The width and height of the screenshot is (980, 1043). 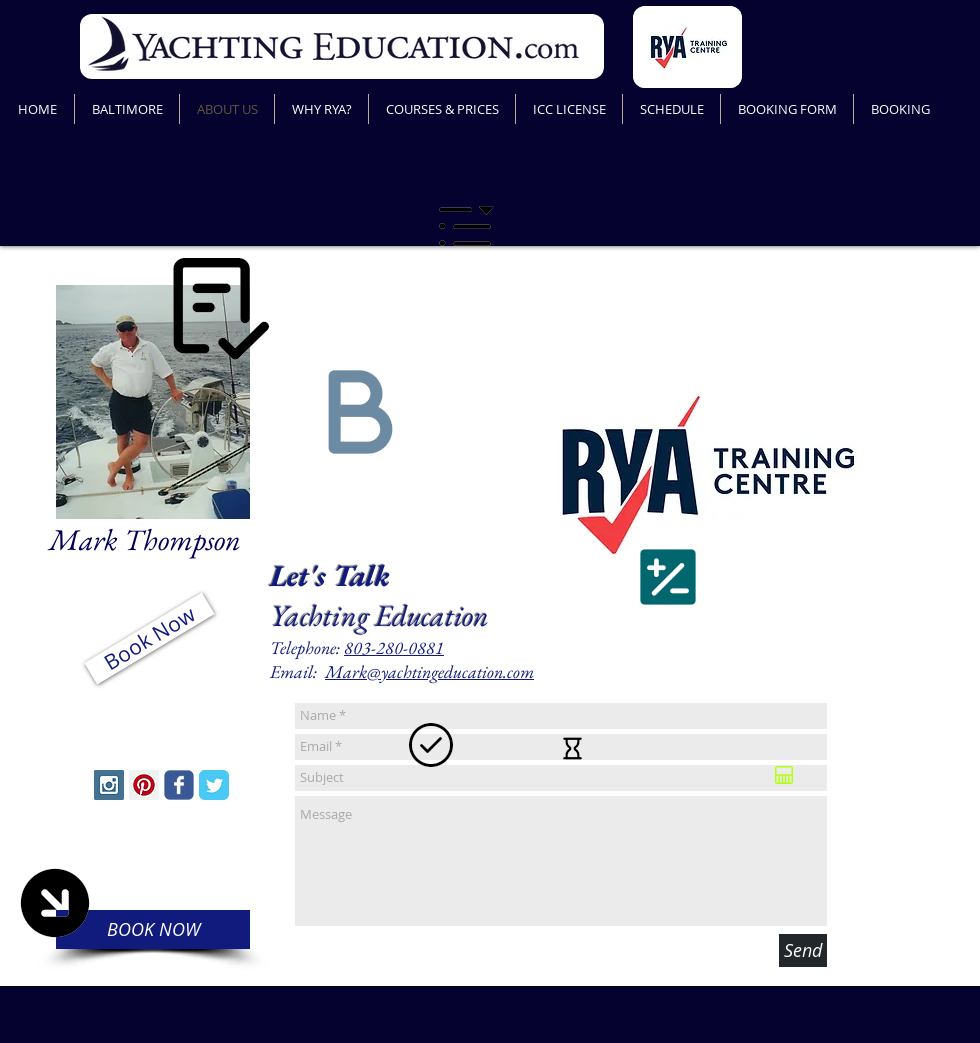 What do you see at coordinates (431, 745) in the screenshot?
I see `indicates successful completion of an action` at bounding box center [431, 745].